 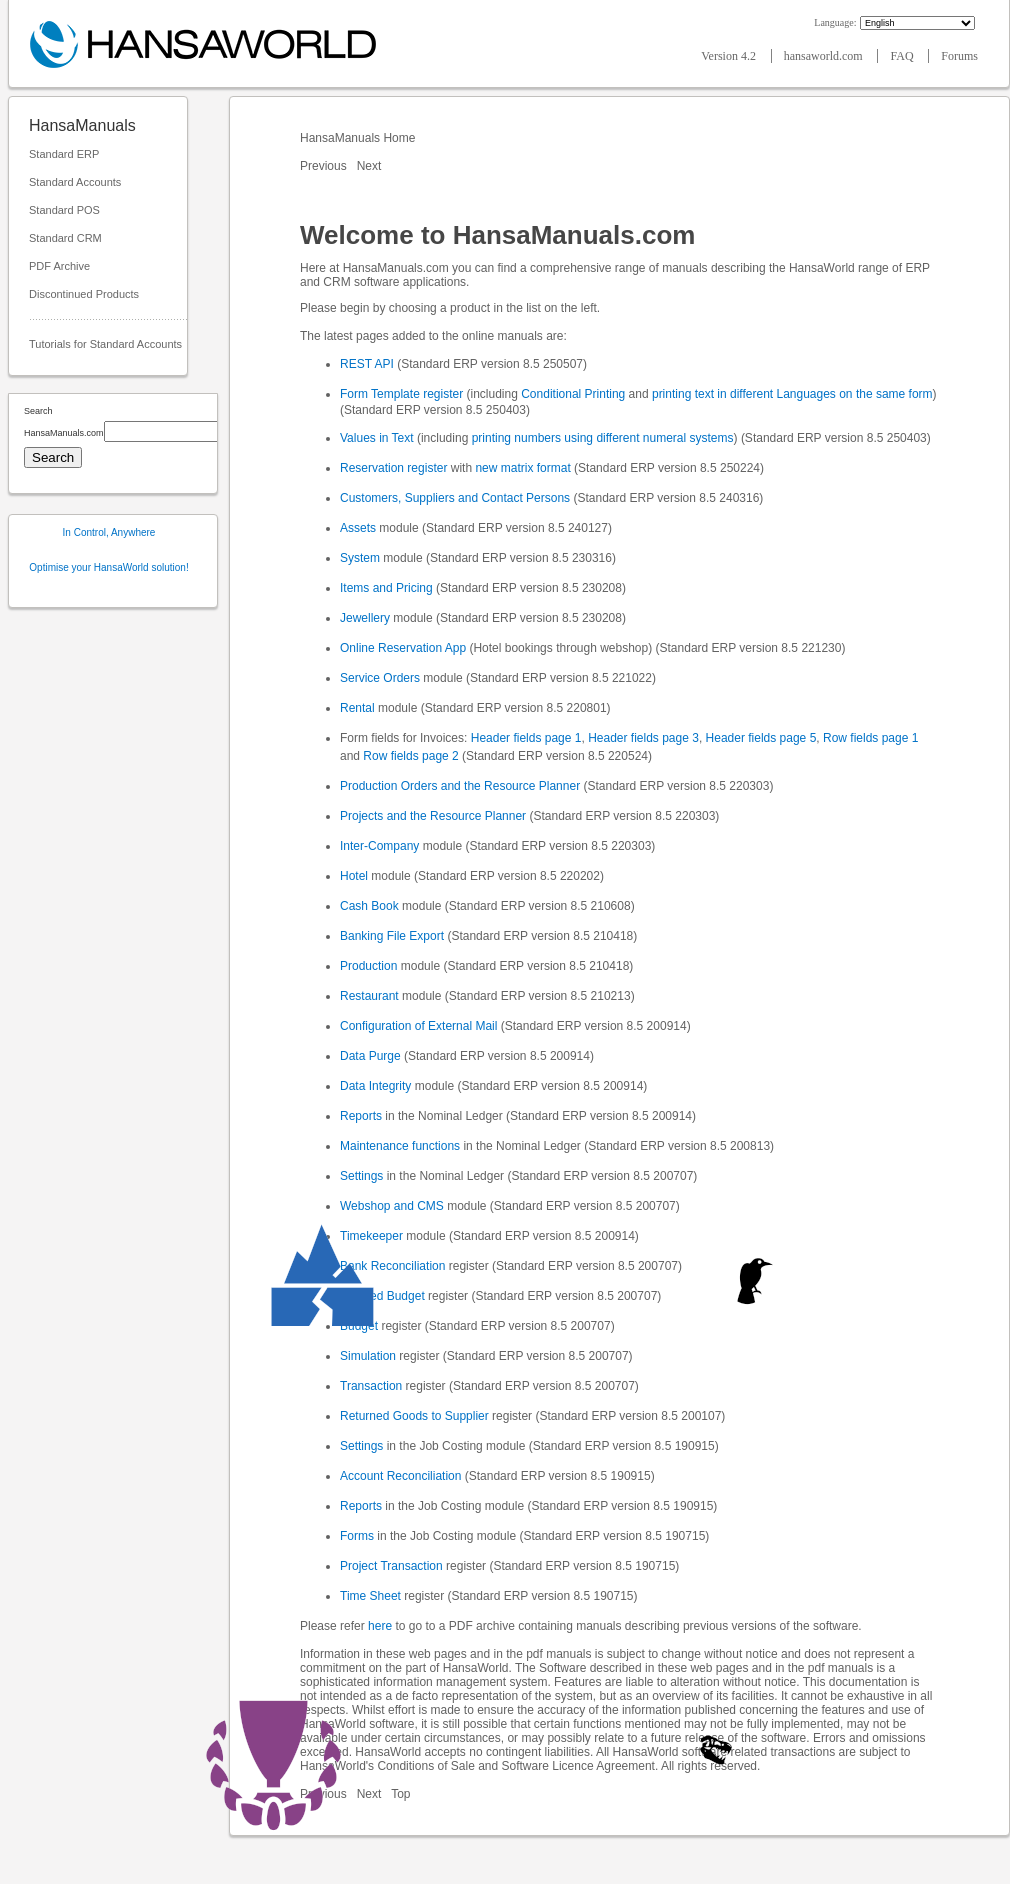 I want to click on raven or crow icon for a messaging or mail feature, so click(x=750, y=1281).